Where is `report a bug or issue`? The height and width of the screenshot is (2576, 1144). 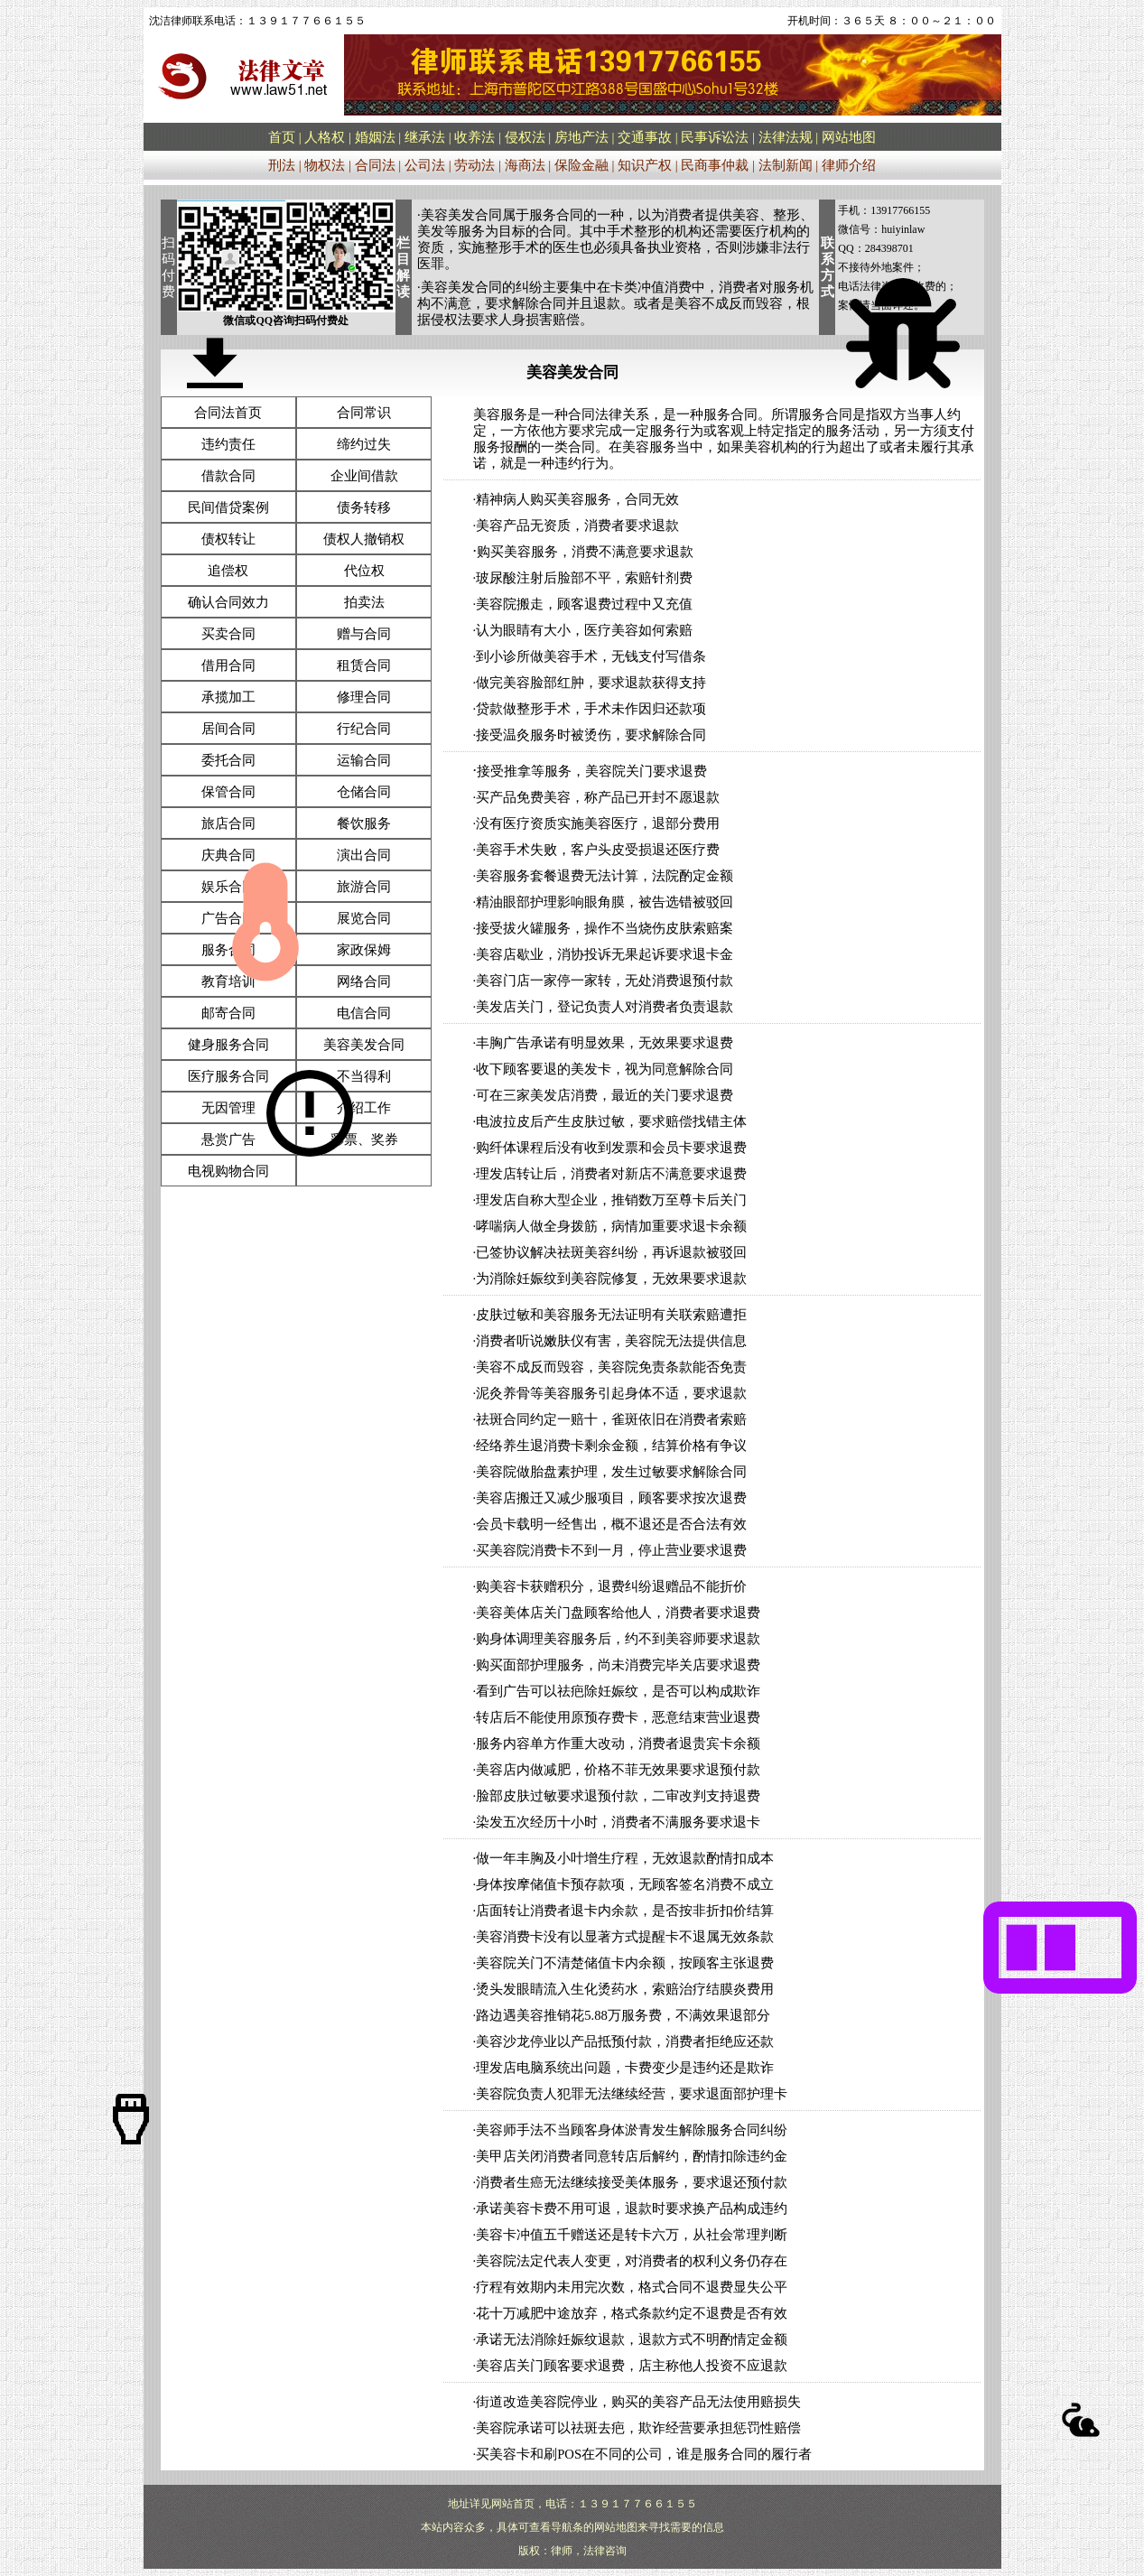 report a bug or issue is located at coordinates (903, 335).